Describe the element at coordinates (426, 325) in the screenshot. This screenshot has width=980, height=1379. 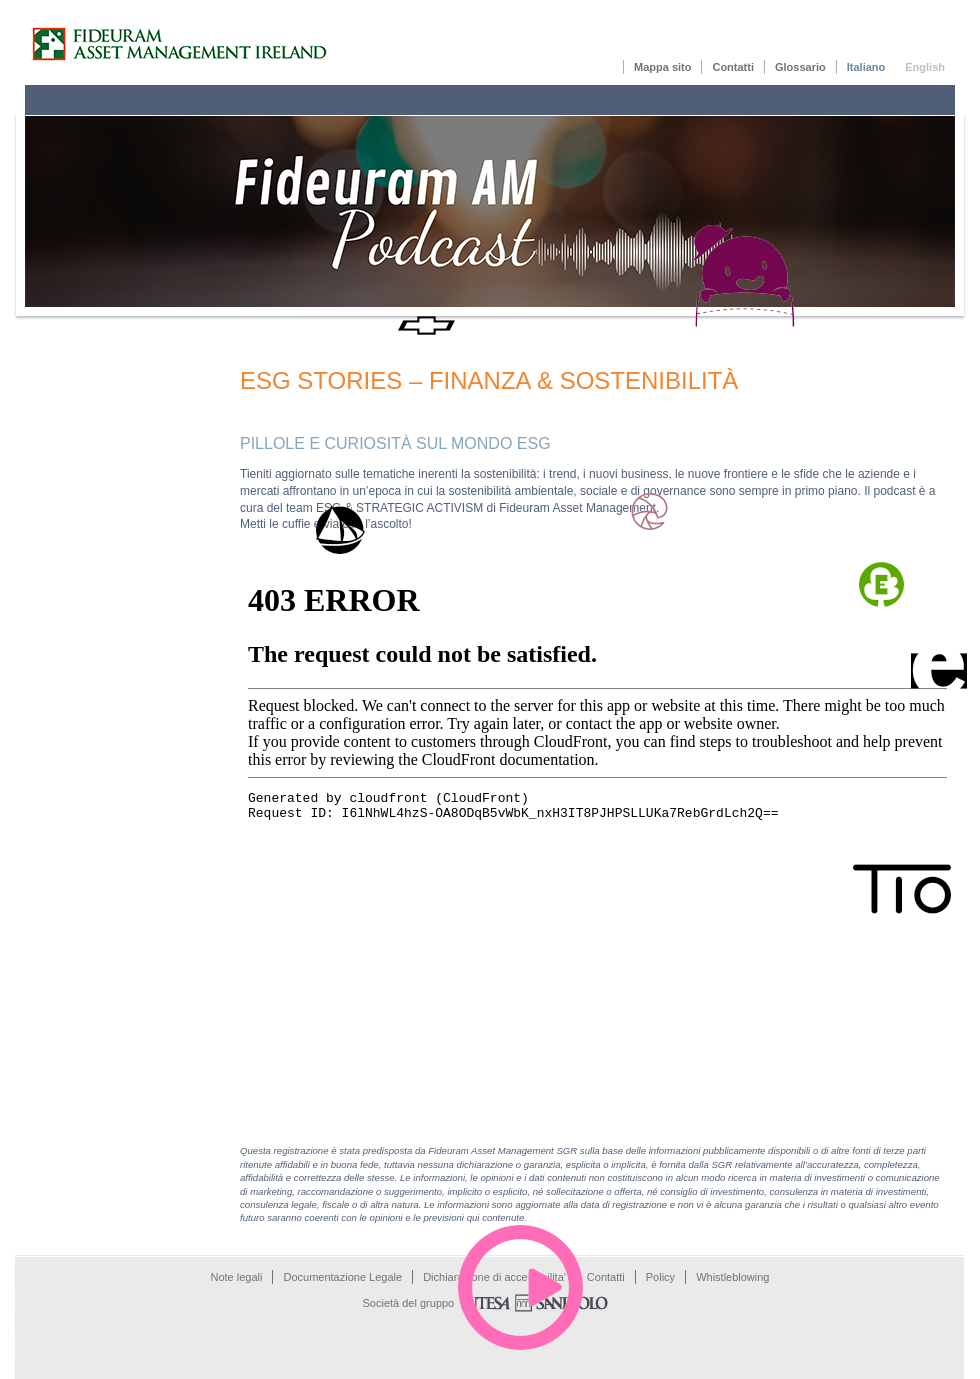
I see `chevrolet brand logo` at that location.